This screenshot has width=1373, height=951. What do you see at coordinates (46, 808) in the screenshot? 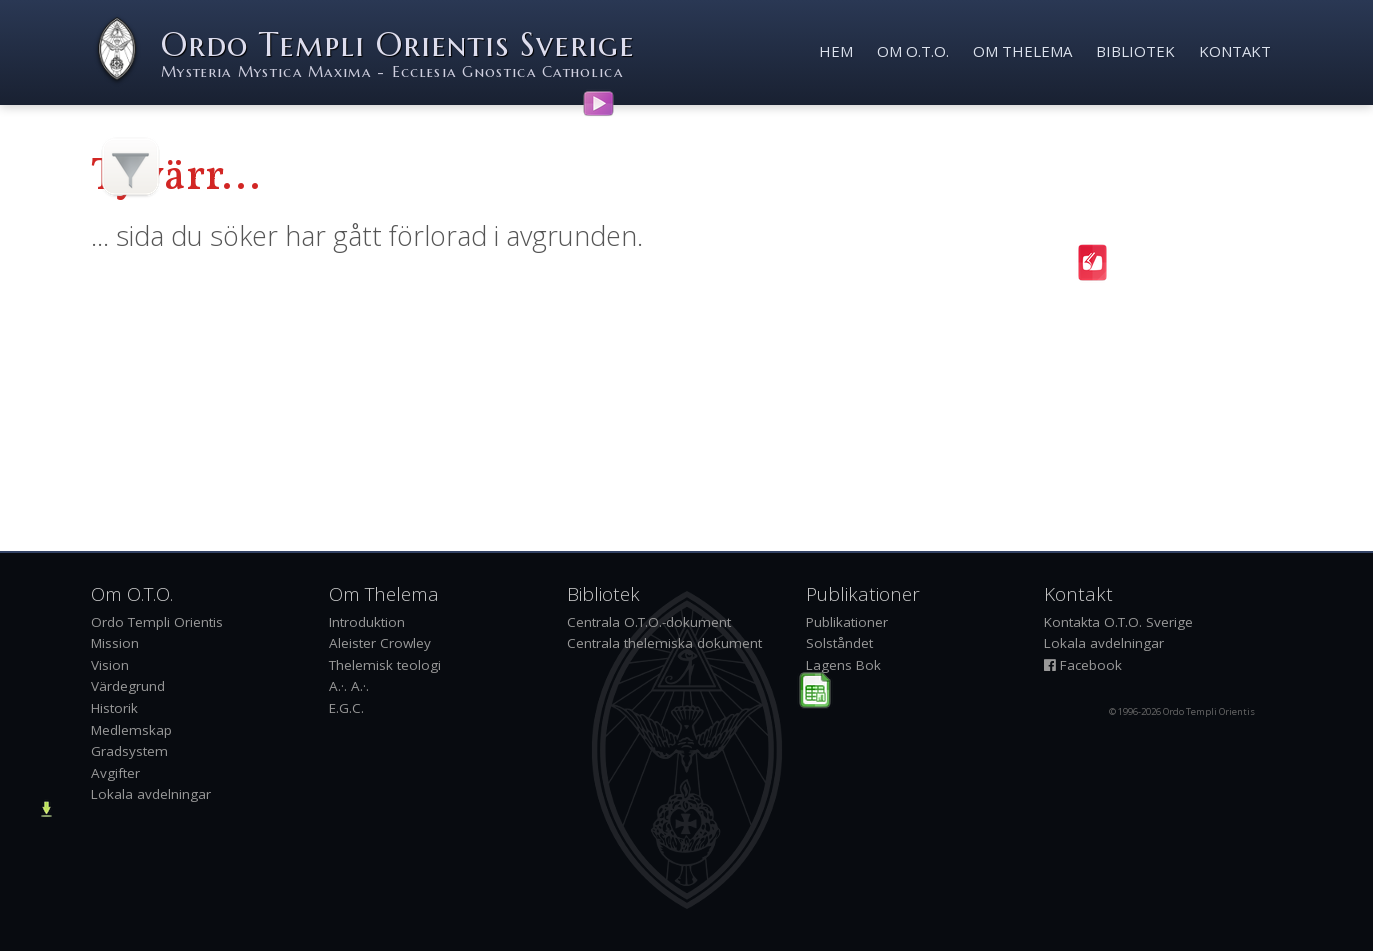
I see `save the current file or document` at bounding box center [46, 808].